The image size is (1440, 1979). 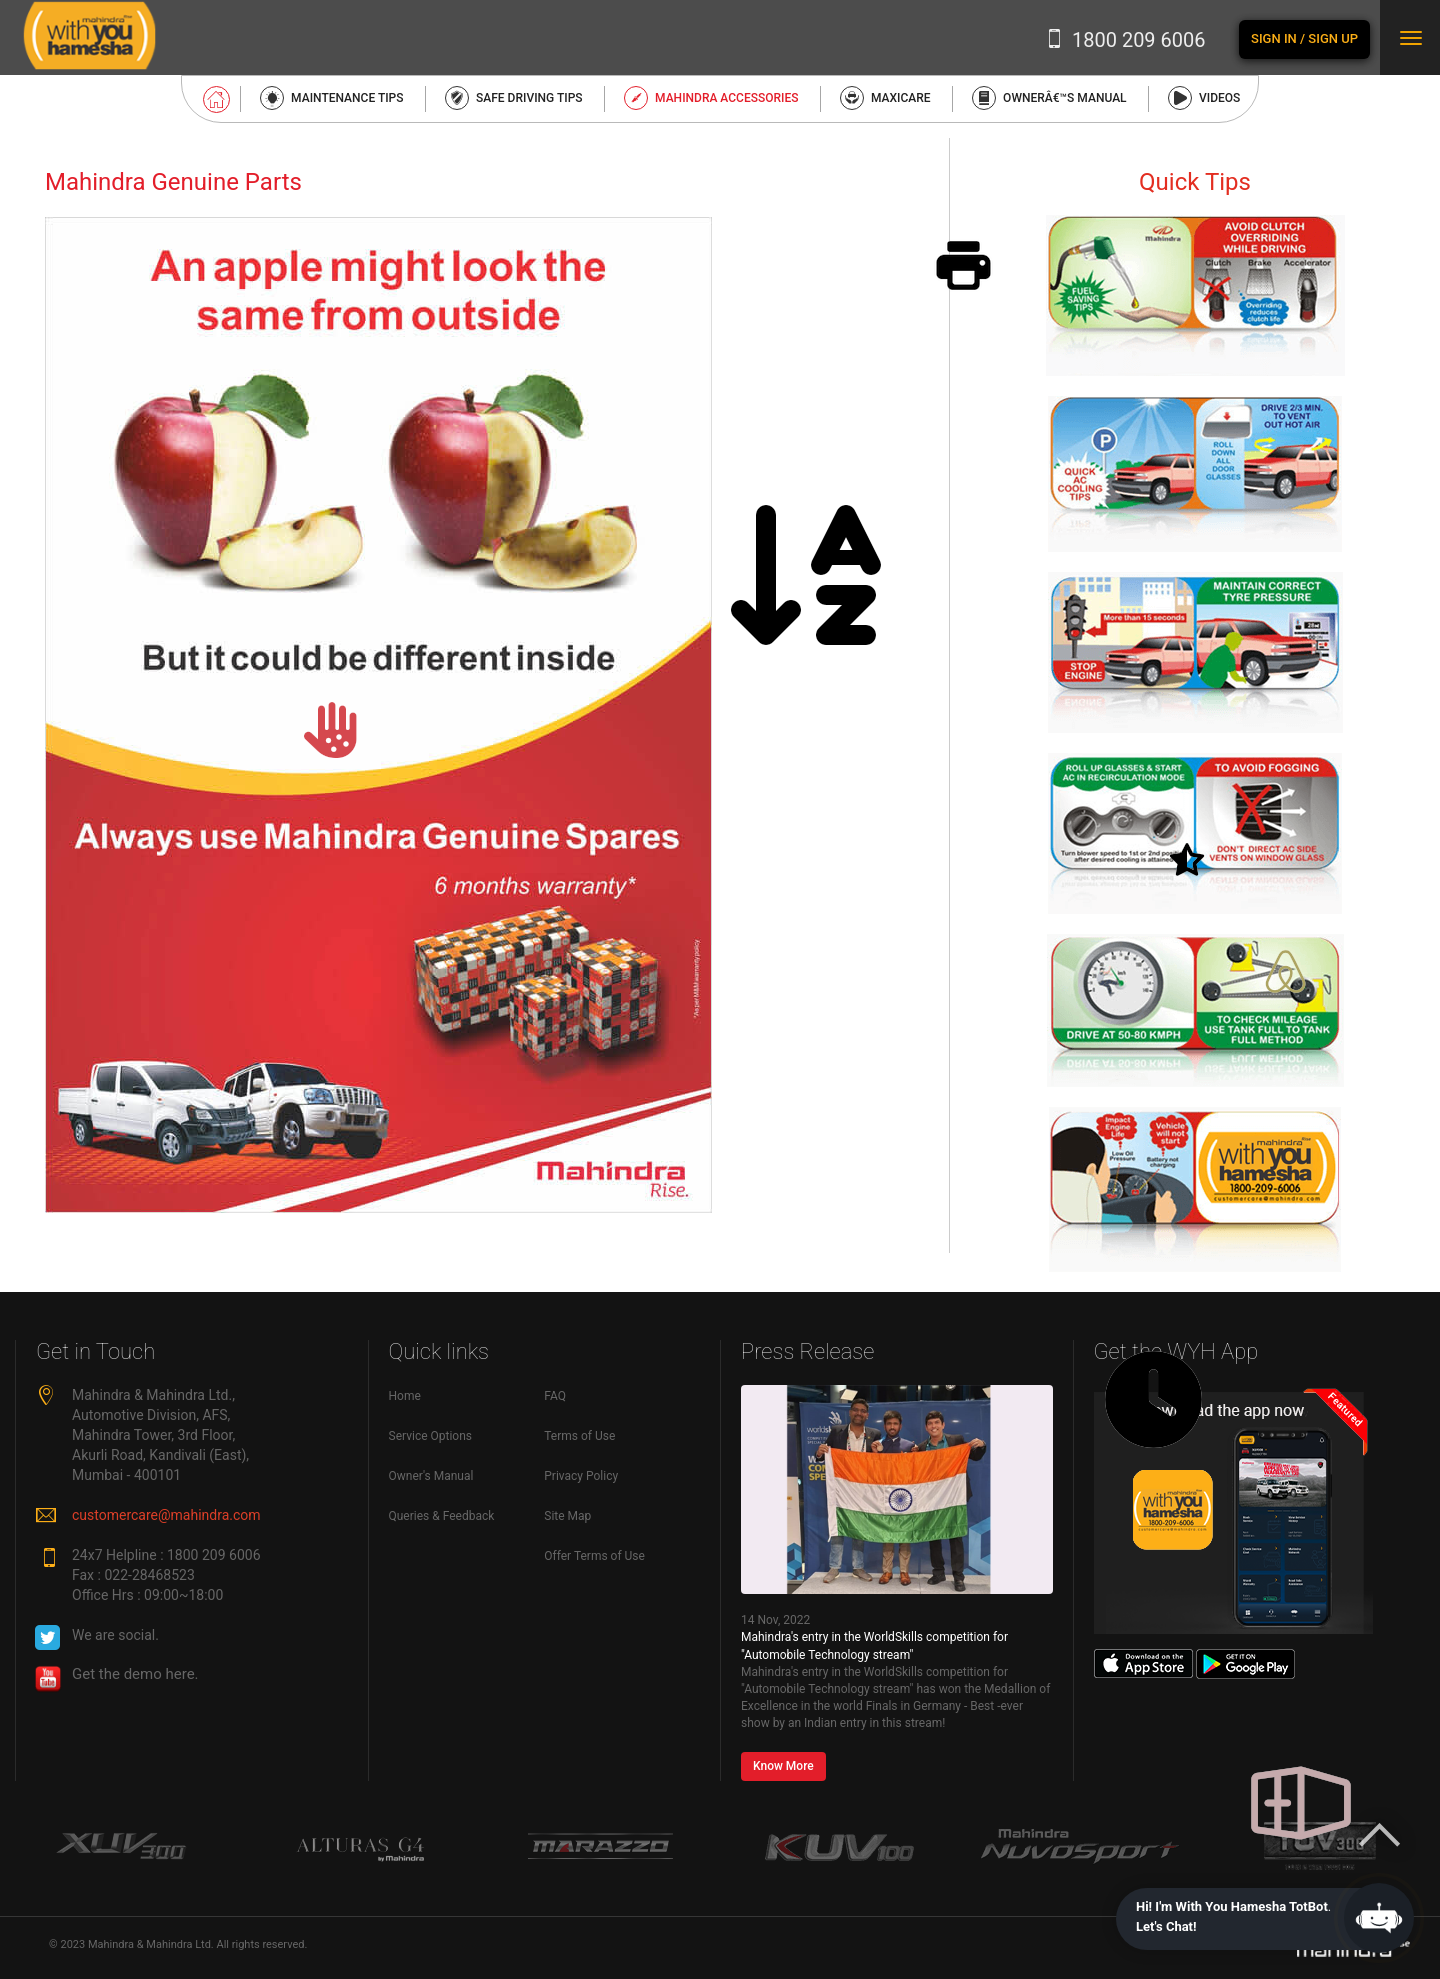 I want to click on view time or clock settings, so click(x=1153, y=1399).